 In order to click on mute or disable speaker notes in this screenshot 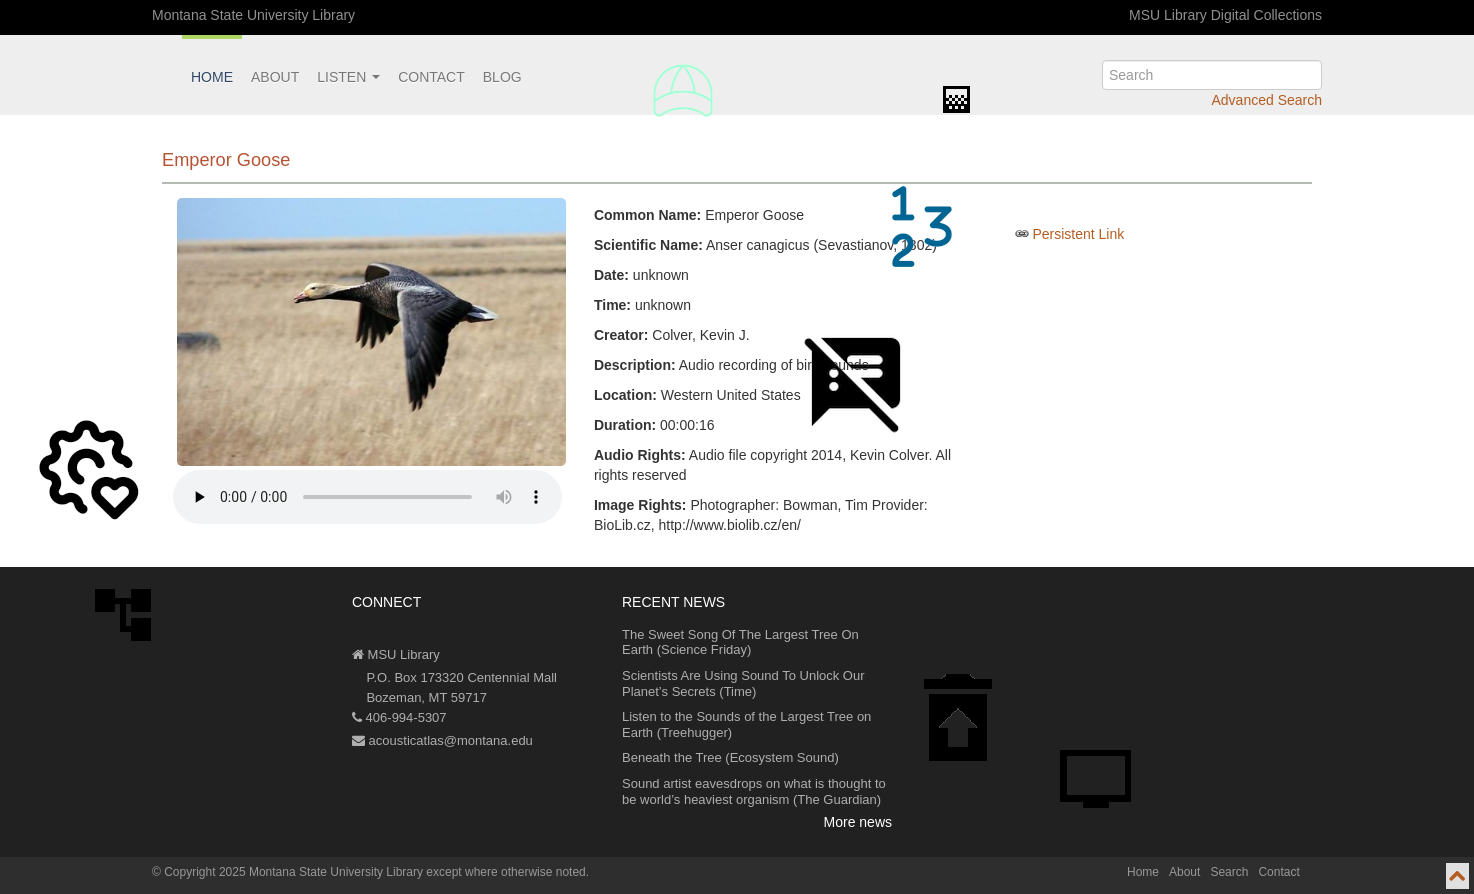, I will do `click(856, 382)`.